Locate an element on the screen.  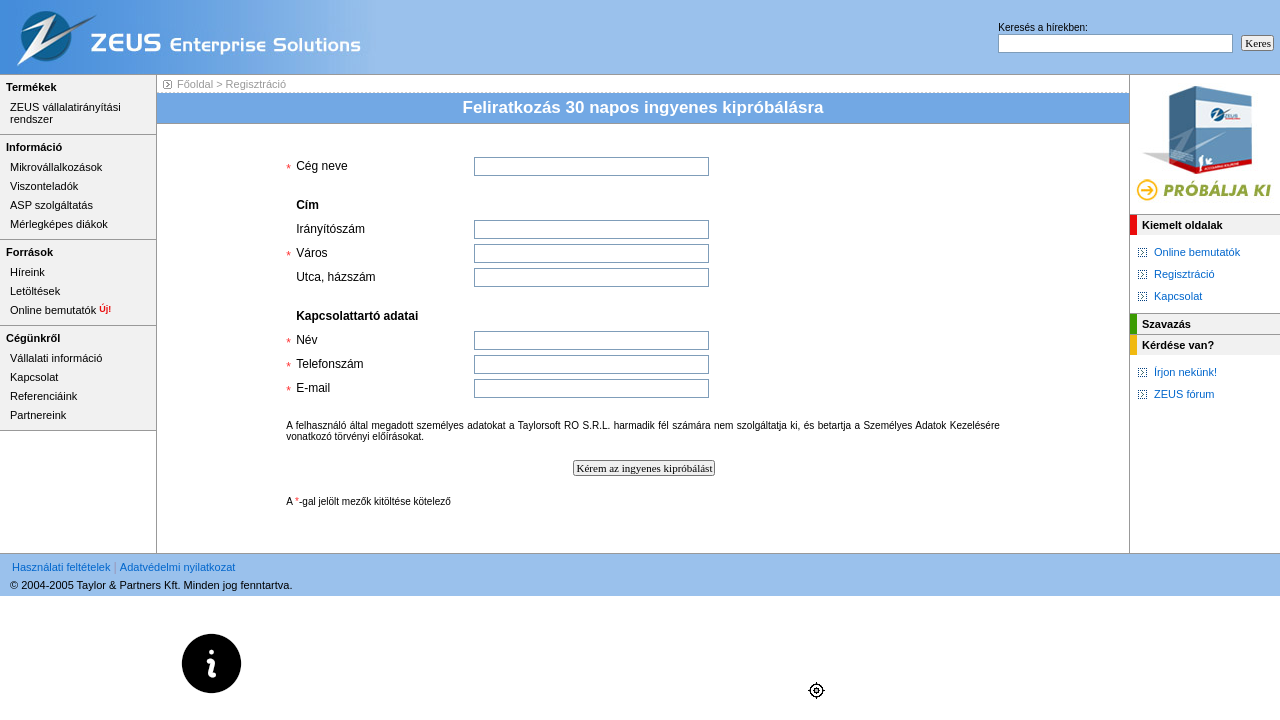
indicates GPS location is locked and active is located at coordinates (816, 690).